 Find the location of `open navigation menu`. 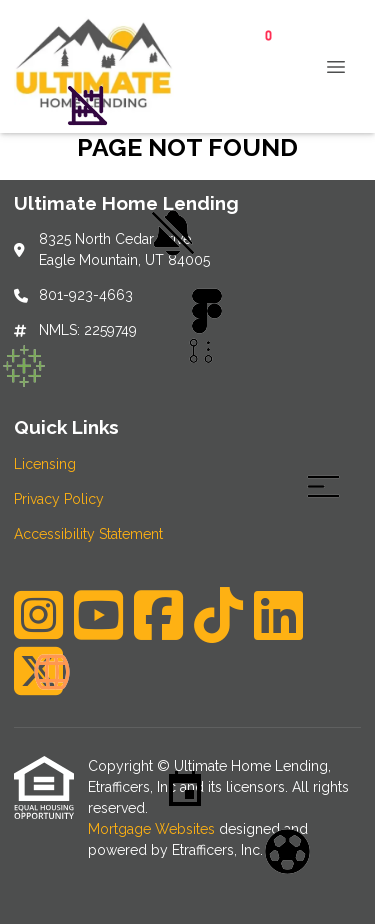

open navigation menu is located at coordinates (323, 486).